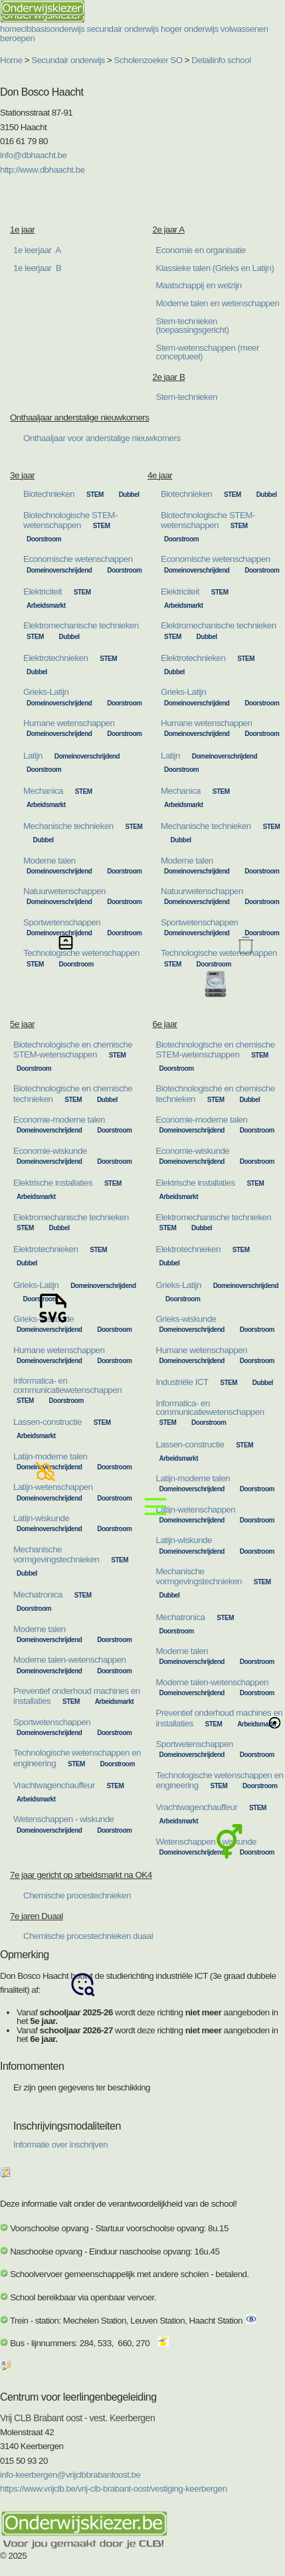 The image size is (285, 2576). What do you see at coordinates (53, 1309) in the screenshot?
I see `open an SVG file` at bounding box center [53, 1309].